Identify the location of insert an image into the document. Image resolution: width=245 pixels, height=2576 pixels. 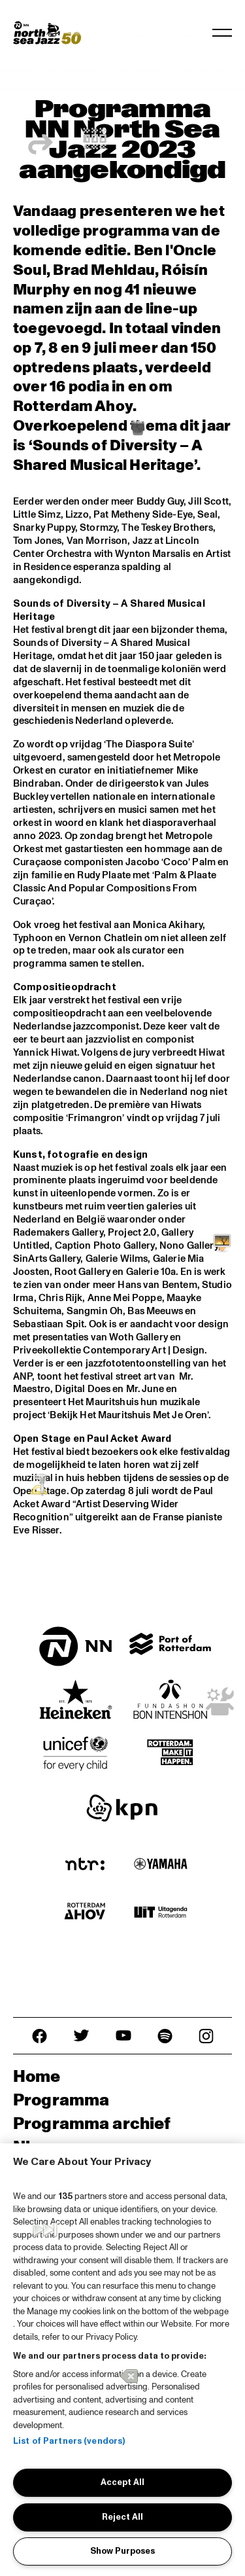
(222, 1243).